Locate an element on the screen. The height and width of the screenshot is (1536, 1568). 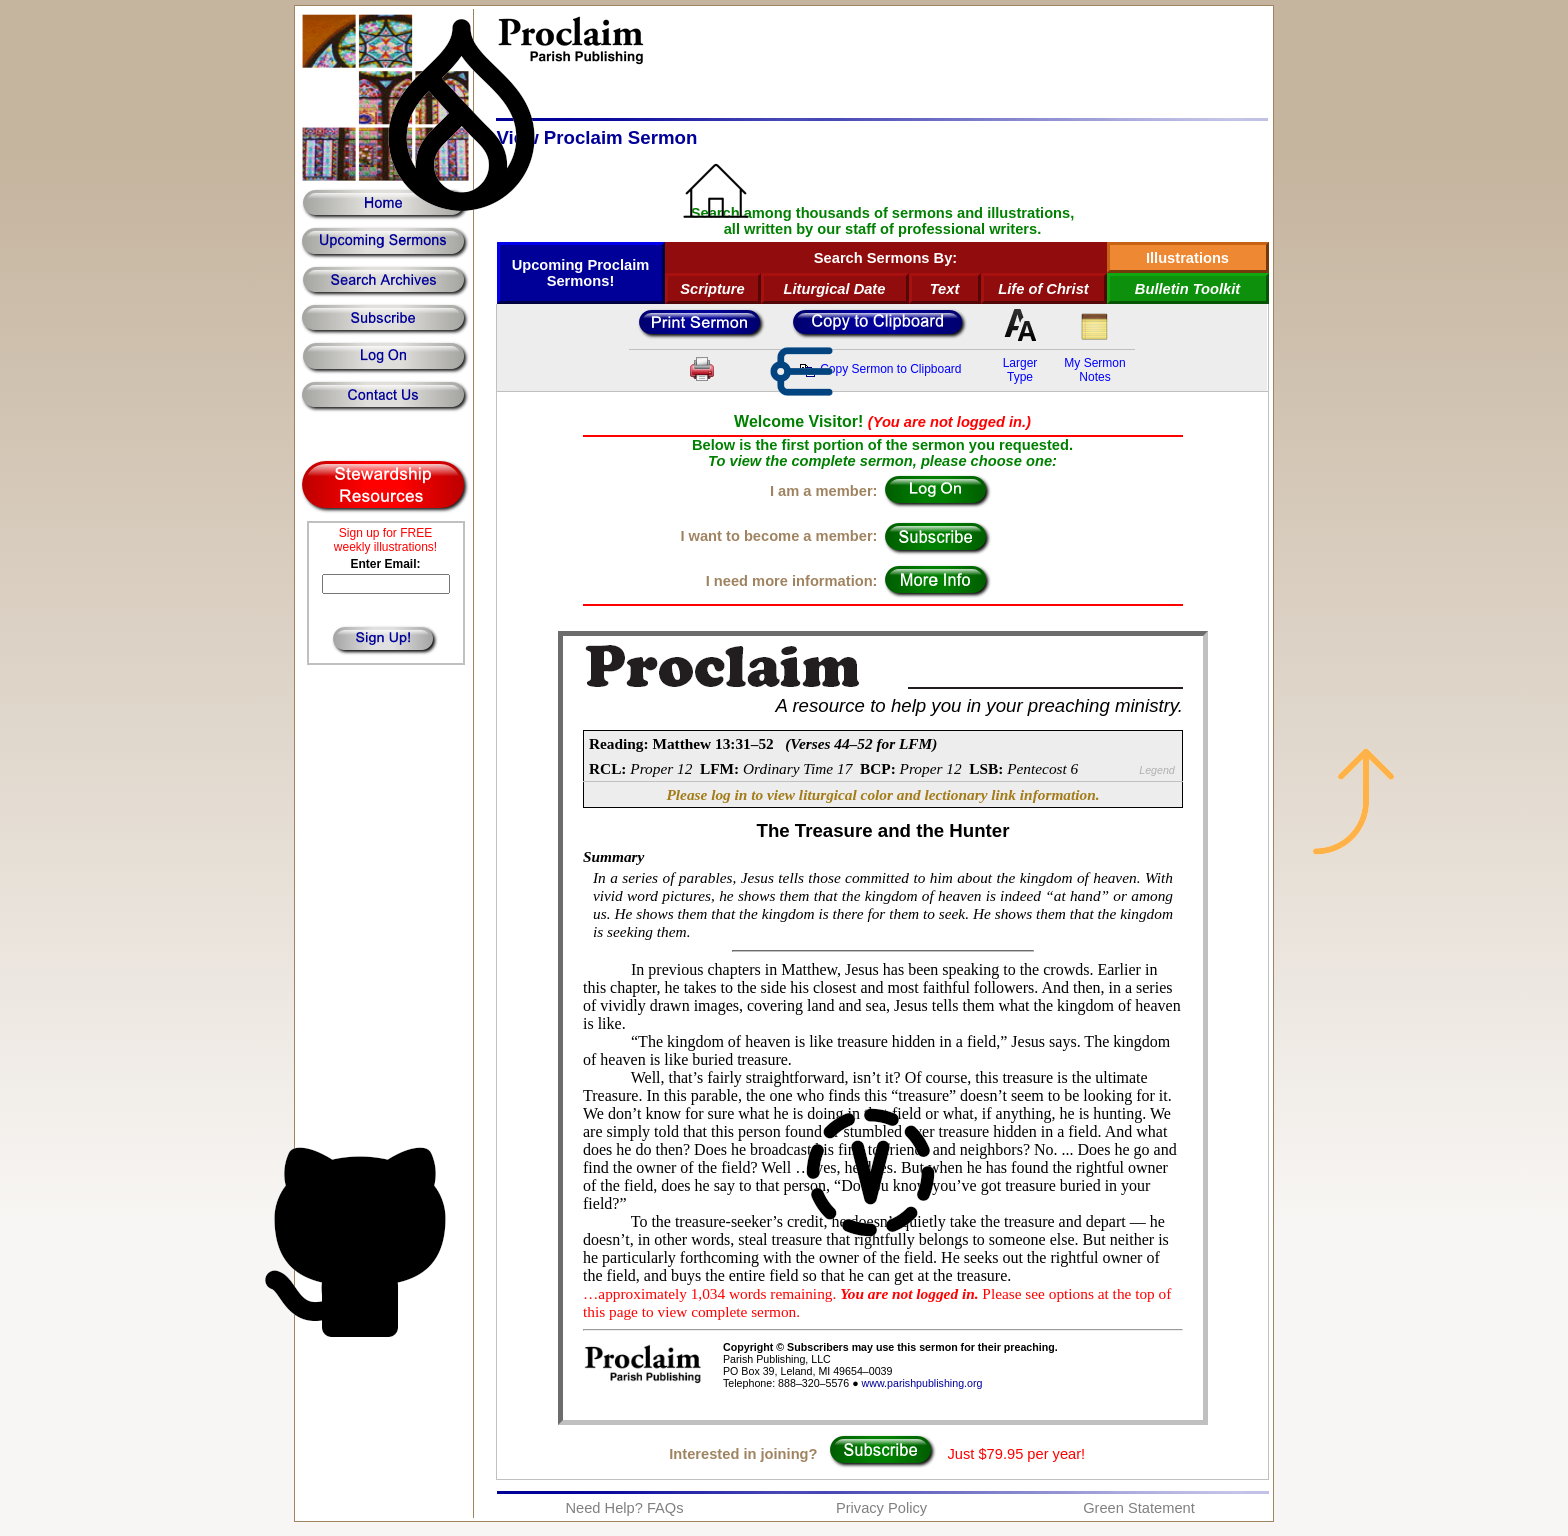
navigate to home screen is located at coordinates (716, 192).